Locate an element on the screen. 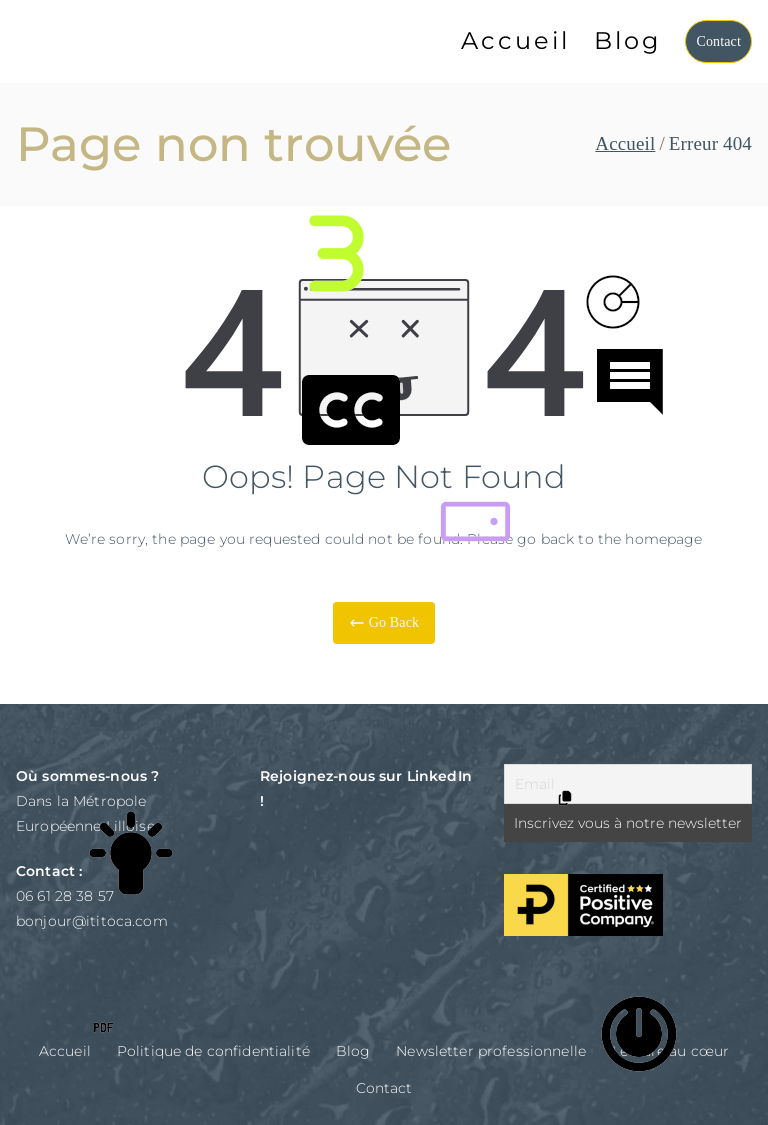  play or access media disc content is located at coordinates (613, 302).